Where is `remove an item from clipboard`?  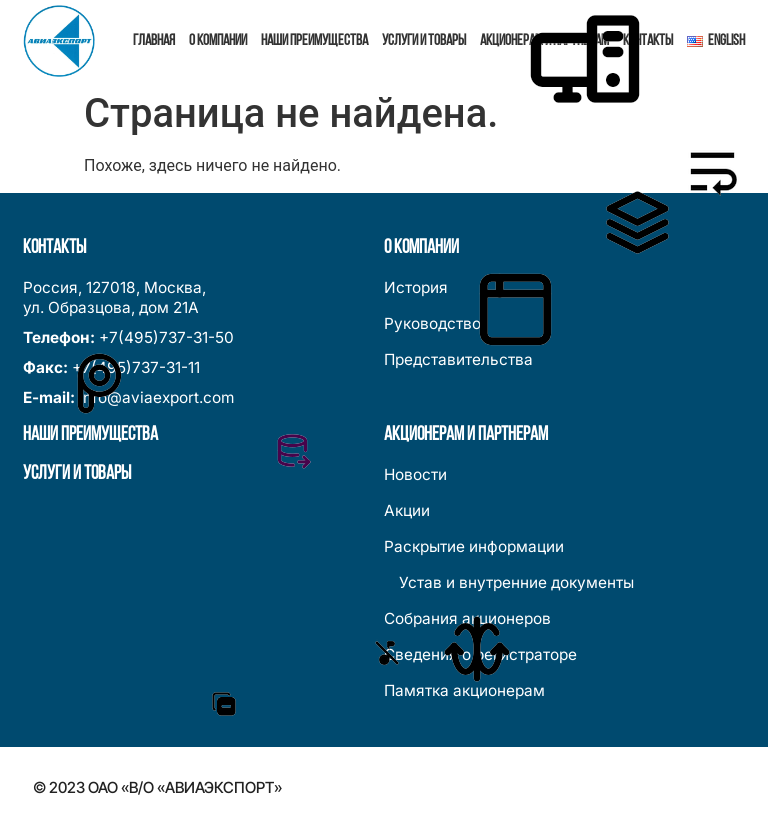
remove an item from clipboard is located at coordinates (224, 704).